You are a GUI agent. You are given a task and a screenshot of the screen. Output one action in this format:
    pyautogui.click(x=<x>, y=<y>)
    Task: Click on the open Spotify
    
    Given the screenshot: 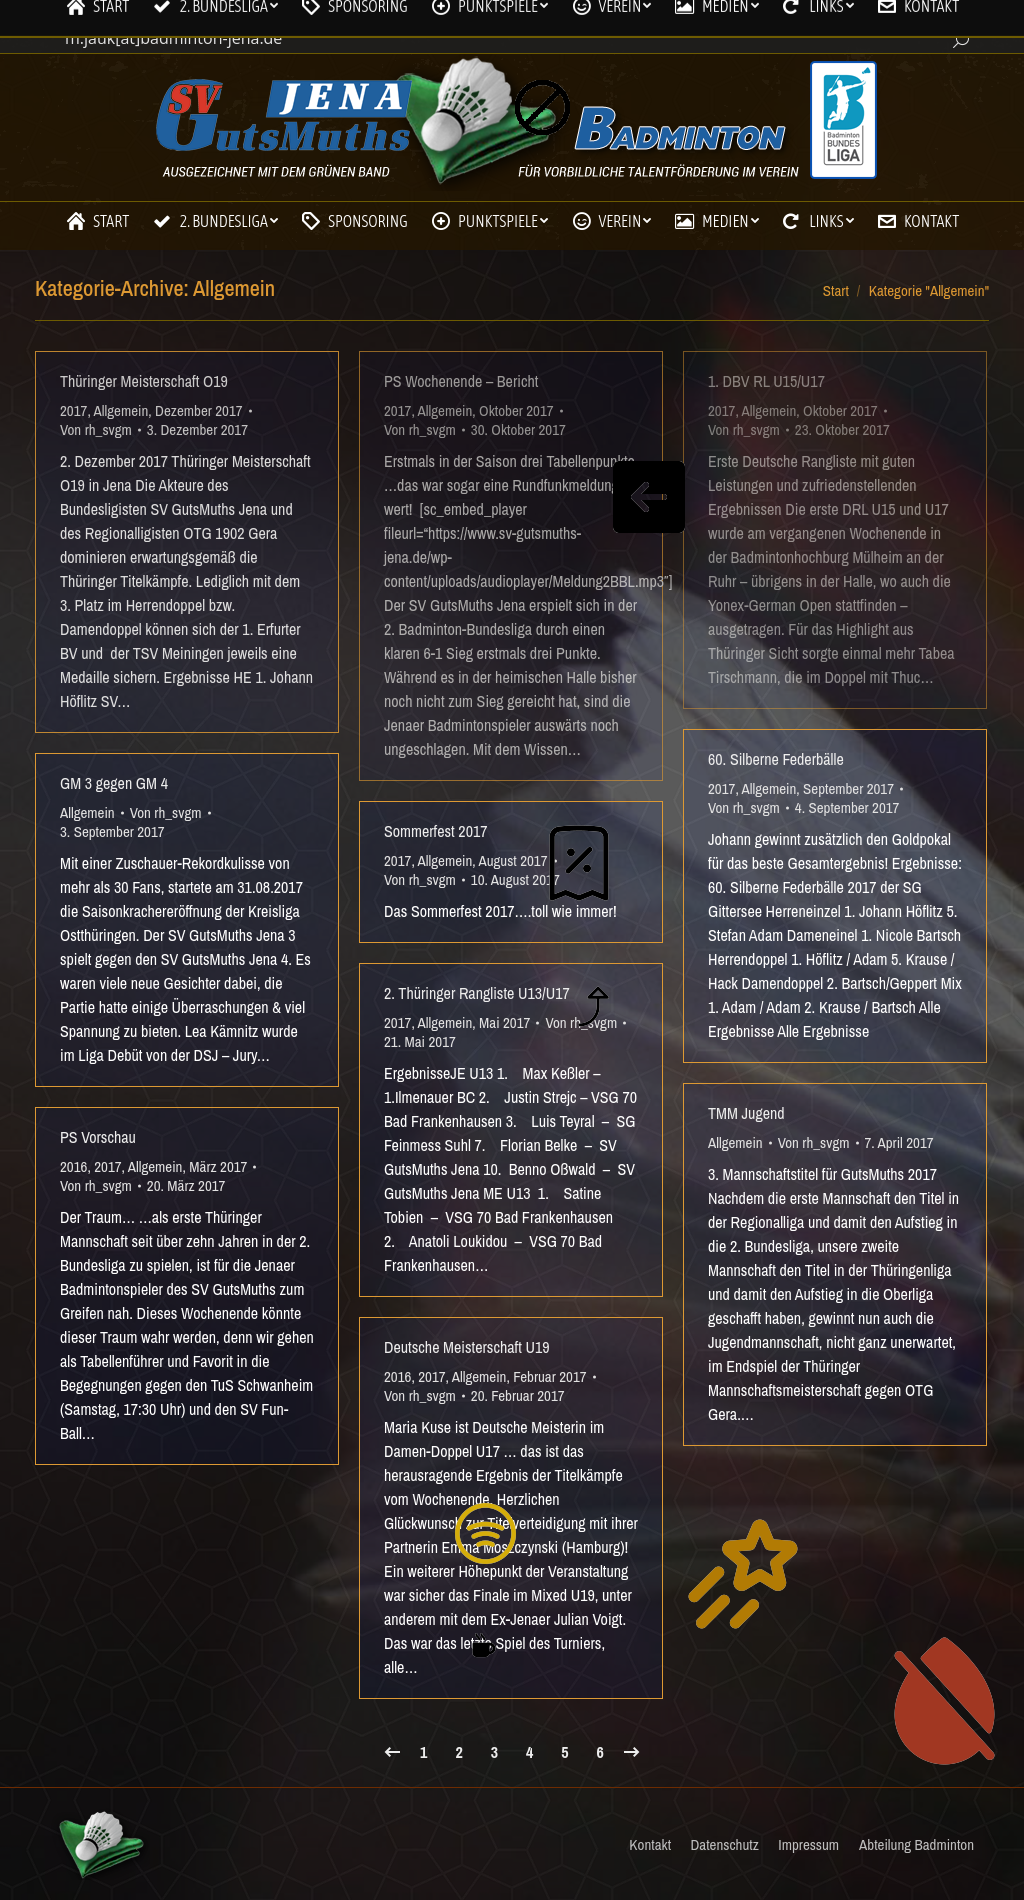 What is the action you would take?
    pyautogui.click(x=485, y=1533)
    